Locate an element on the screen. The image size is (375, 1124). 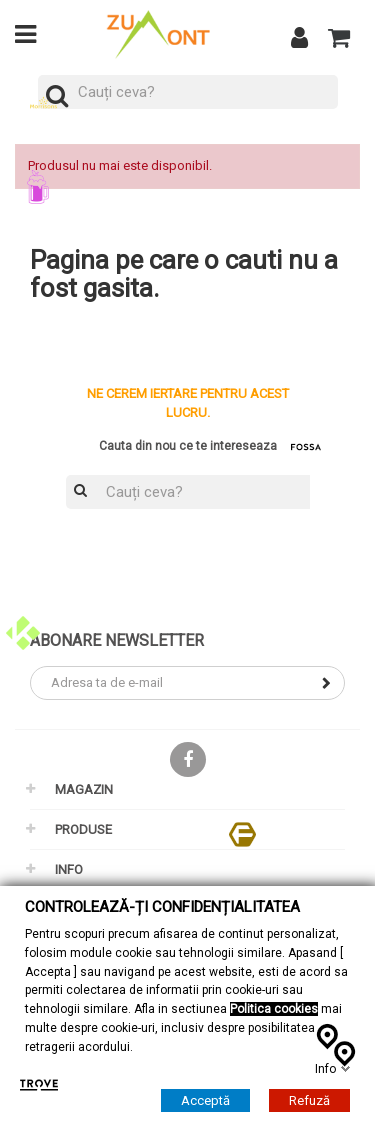
measure distance between two locations is located at coordinates (336, 1045).